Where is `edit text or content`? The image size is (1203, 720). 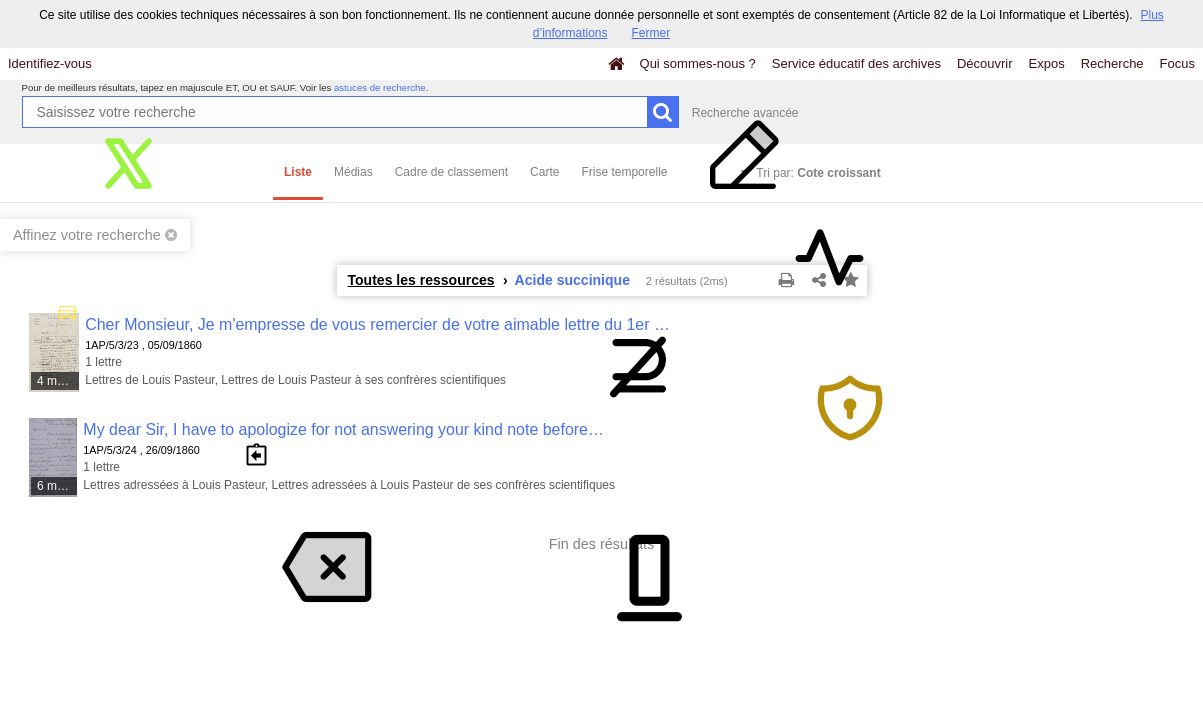
edit text or content is located at coordinates (743, 156).